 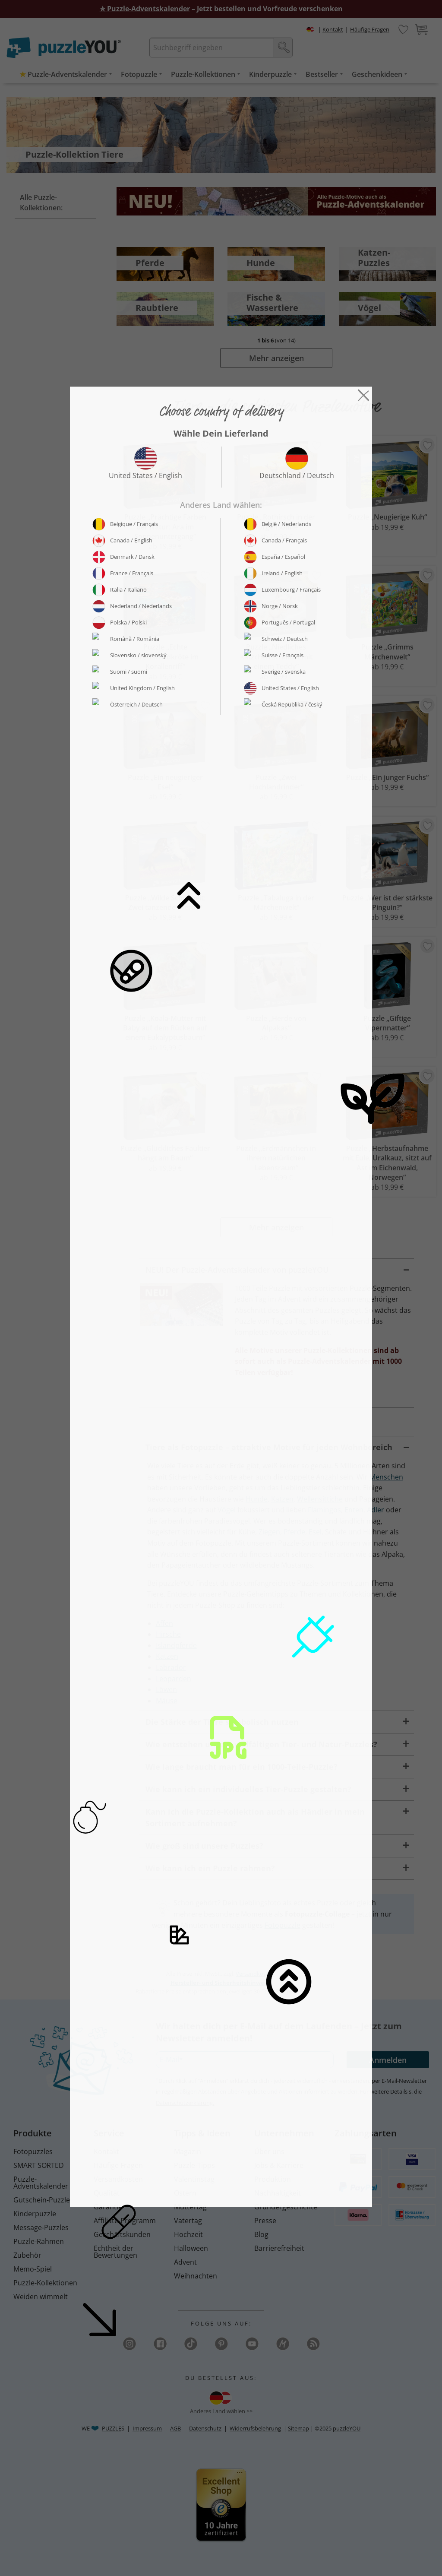 What do you see at coordinates (88, 1816) in the screenshot?
I see `indicates a destructive or irreversible action` at bounding box center [88, 1816].